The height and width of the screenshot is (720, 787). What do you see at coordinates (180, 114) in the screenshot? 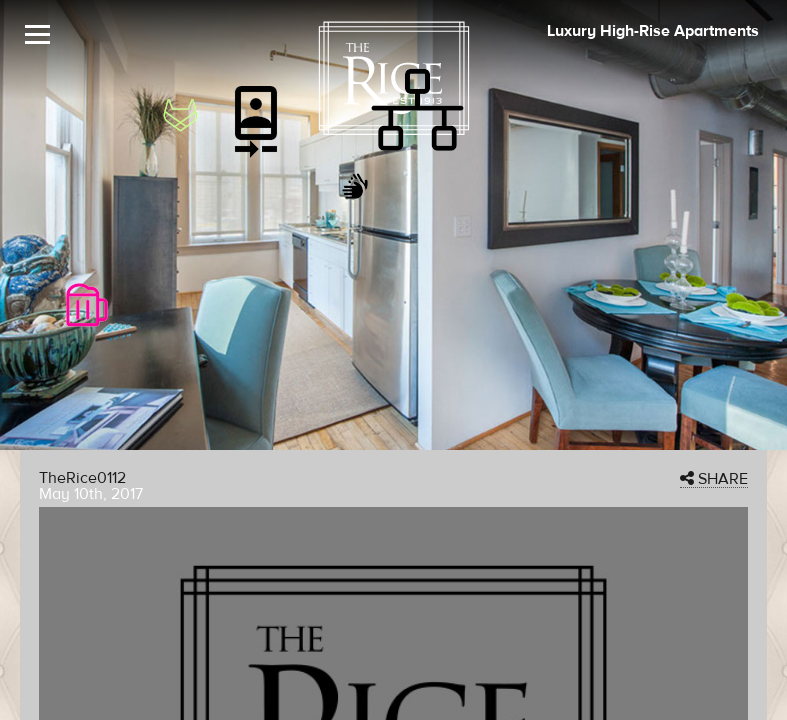
I see `link to gitlab repository` at bounding box center [180, 114].